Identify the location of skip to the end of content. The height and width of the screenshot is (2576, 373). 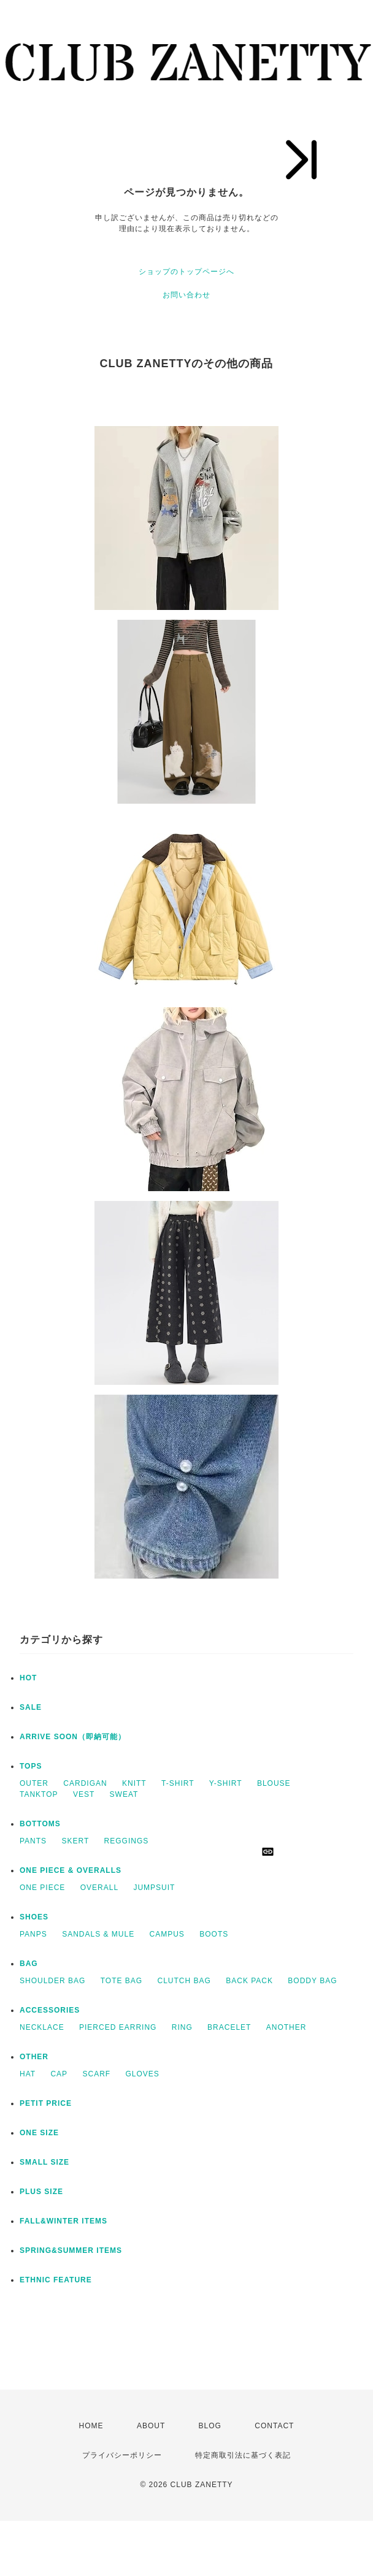
(302, 159).